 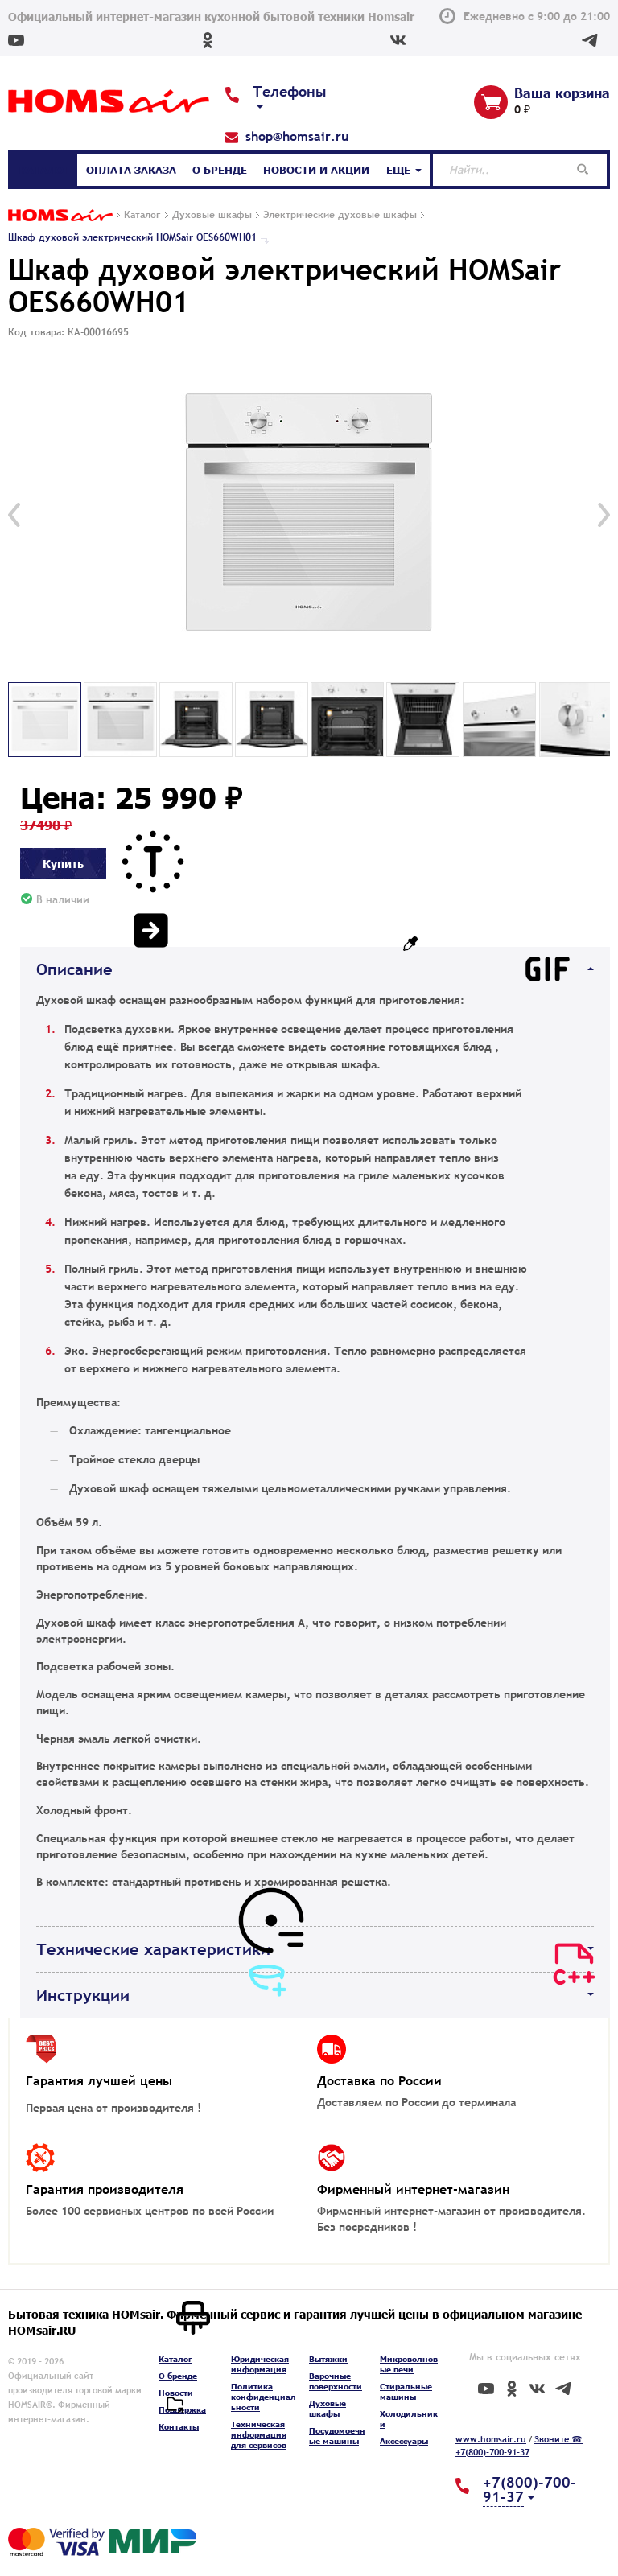 What do you see at coordinates (574, 1965) in the screenshot?
I see `open a C++ source code file` at bounding box center [574, 1965].